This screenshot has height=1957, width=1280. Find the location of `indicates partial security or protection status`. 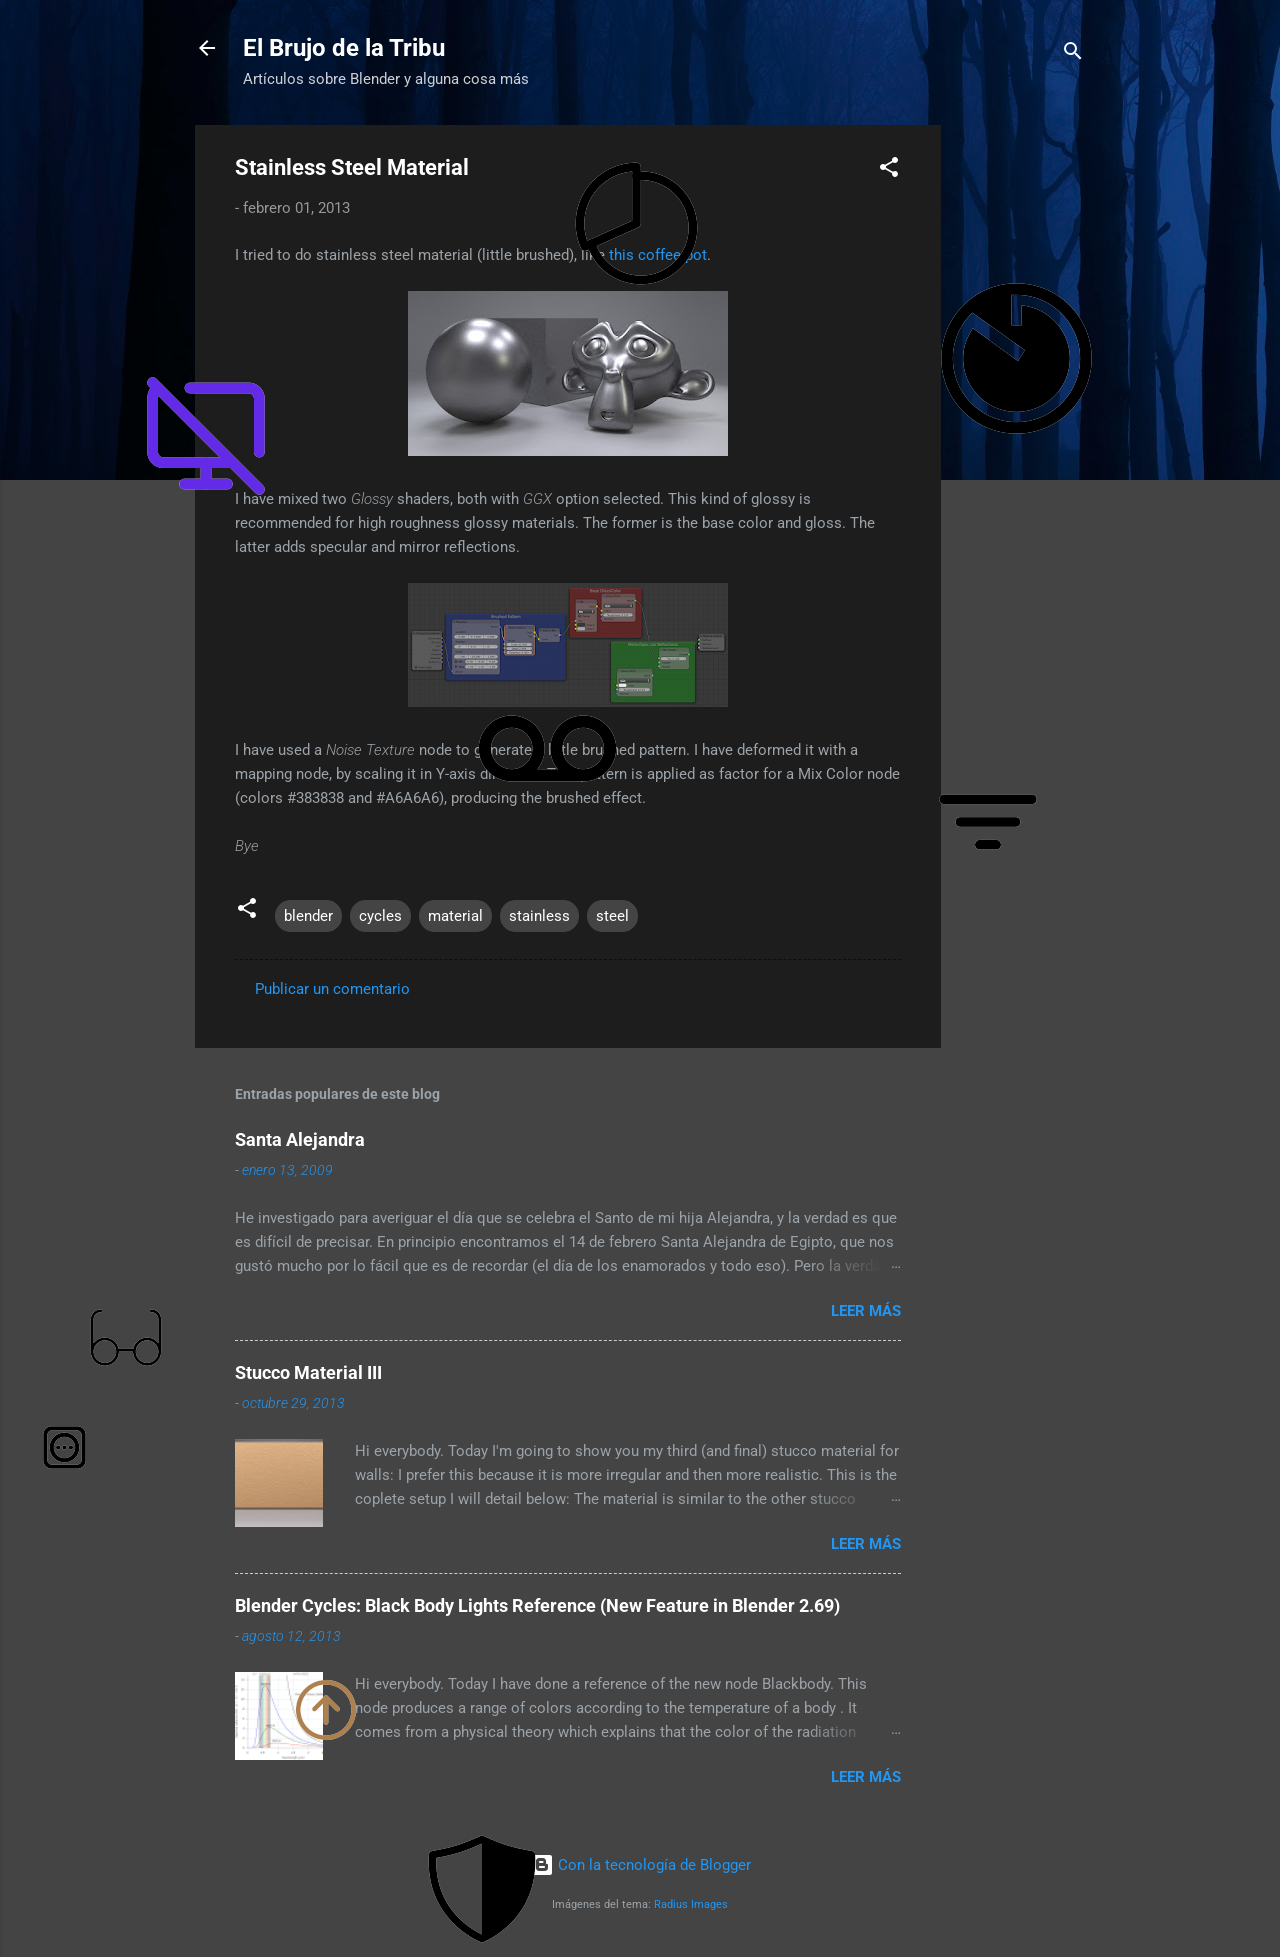

indicates partial security or protection status is located at coordinates (482, 1889).